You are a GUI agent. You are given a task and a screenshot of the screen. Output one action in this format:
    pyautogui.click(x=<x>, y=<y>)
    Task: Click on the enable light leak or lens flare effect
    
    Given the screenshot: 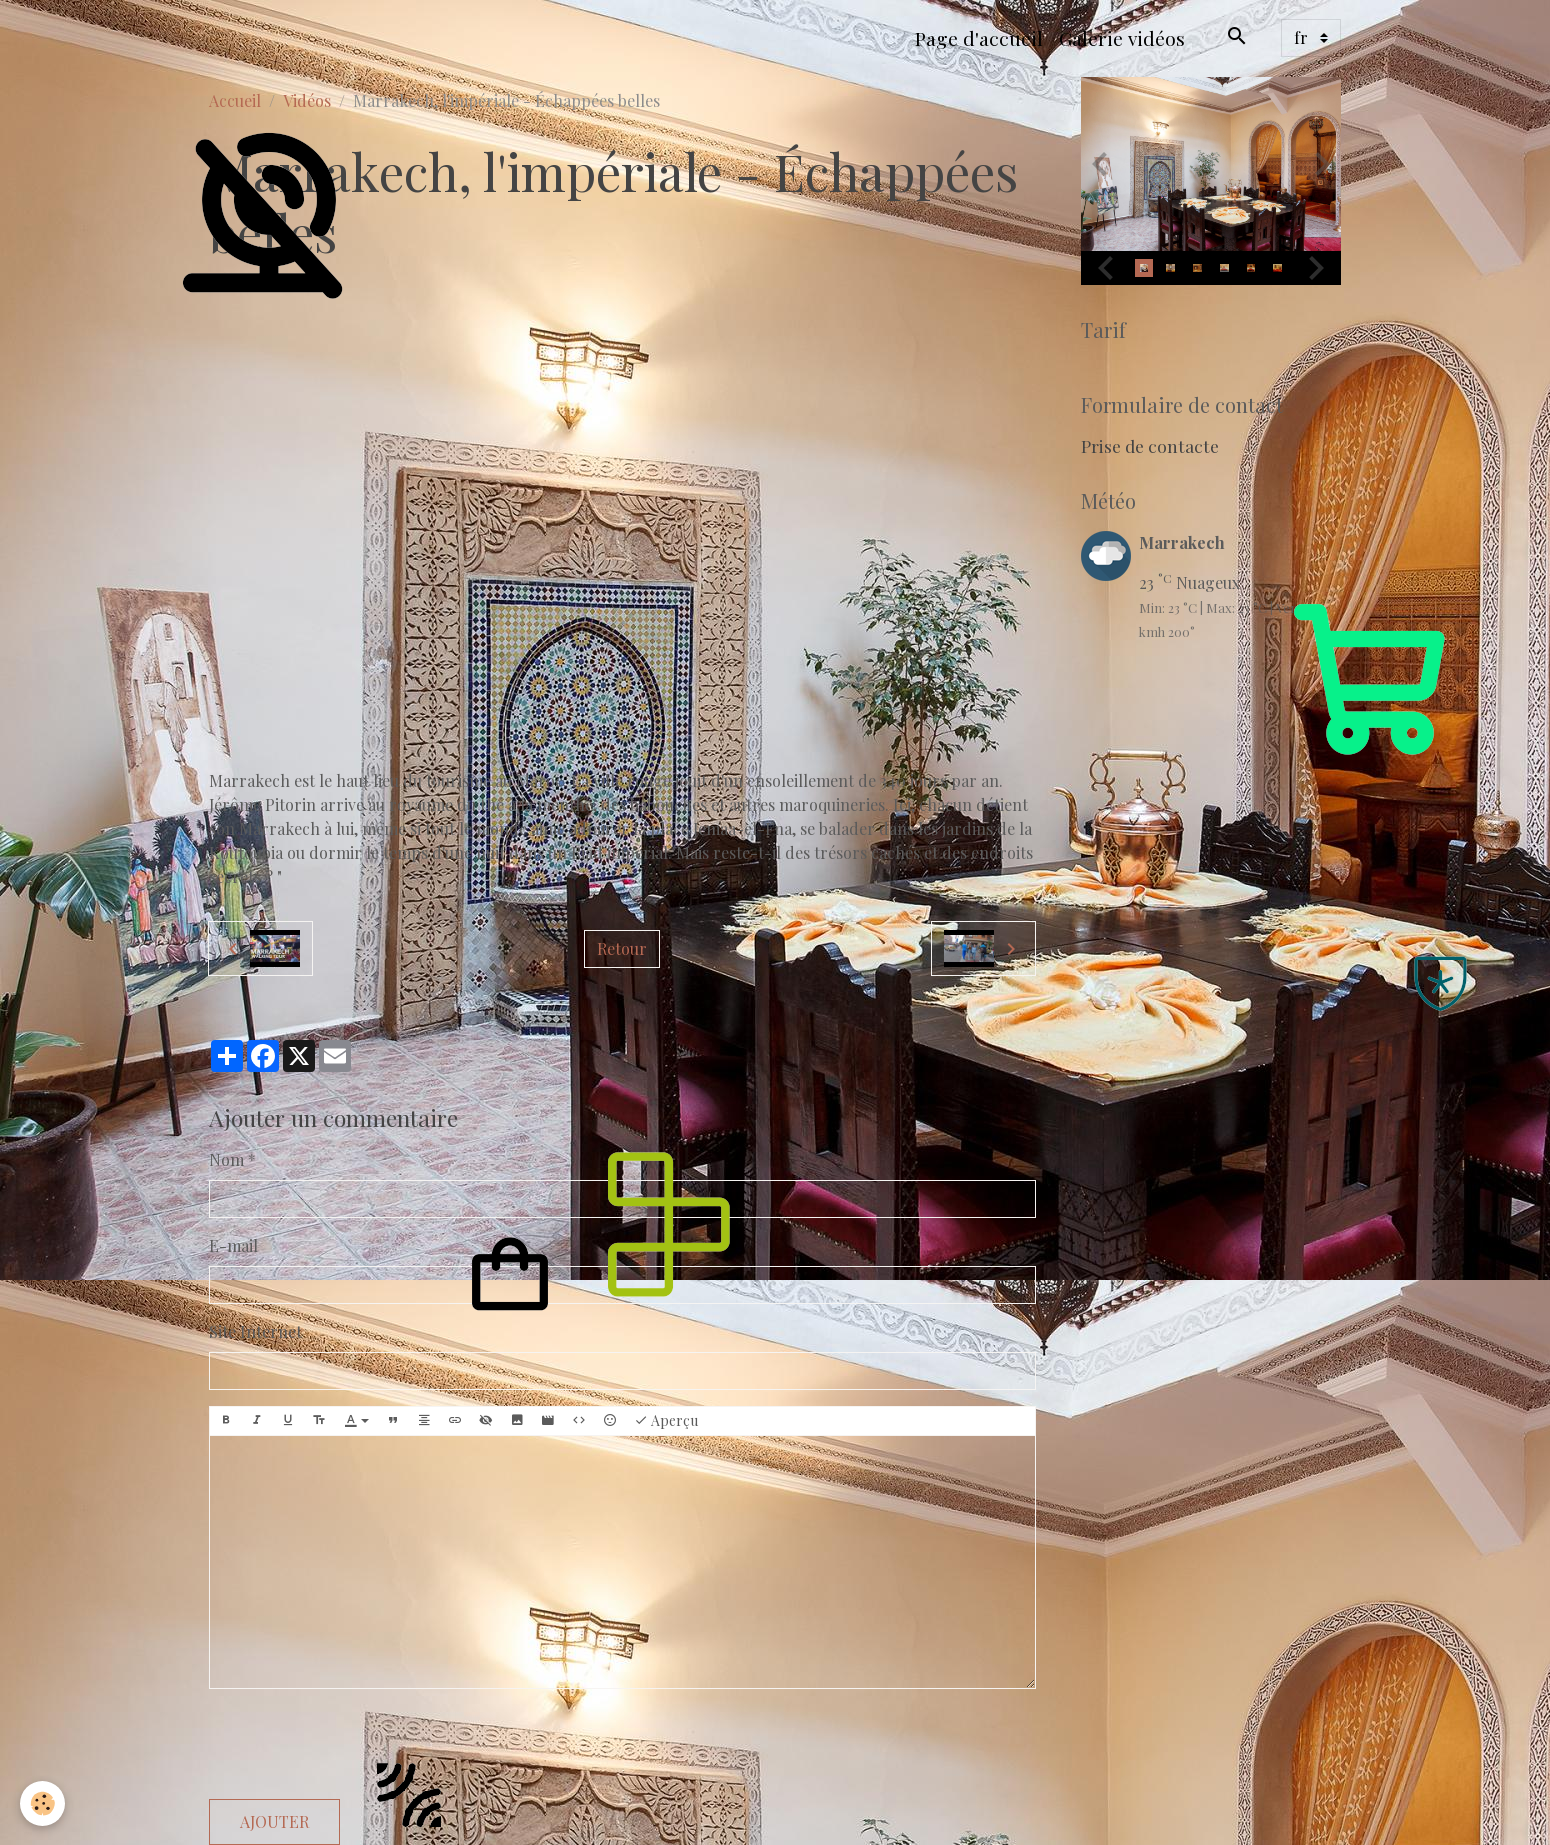 What is the action you would take?
    pyautogui.click(x=409, y=1795)
    